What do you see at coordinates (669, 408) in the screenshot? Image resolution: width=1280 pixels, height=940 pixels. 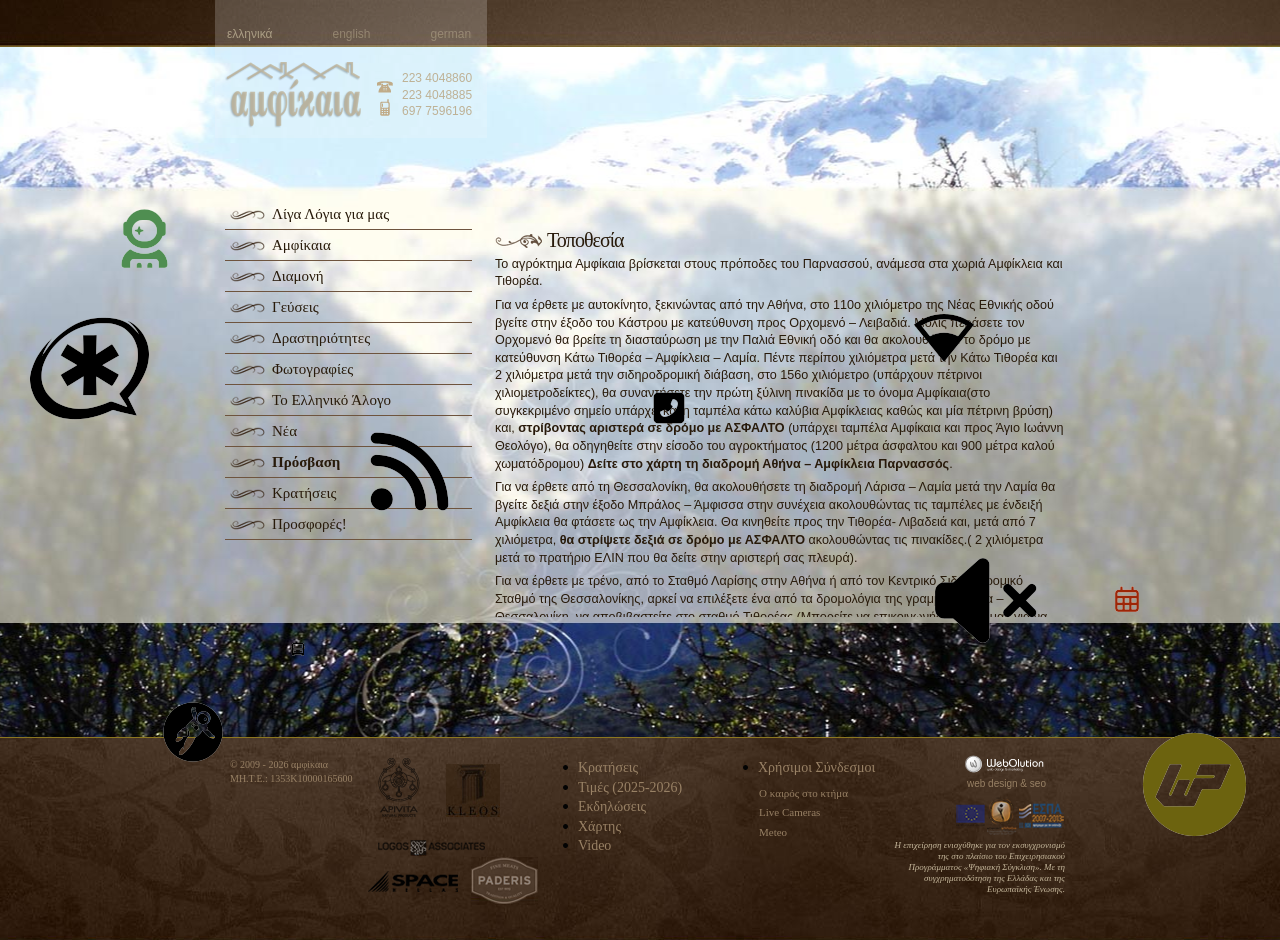 I see `tap to make a phone call` at bounding box center [669, 408].